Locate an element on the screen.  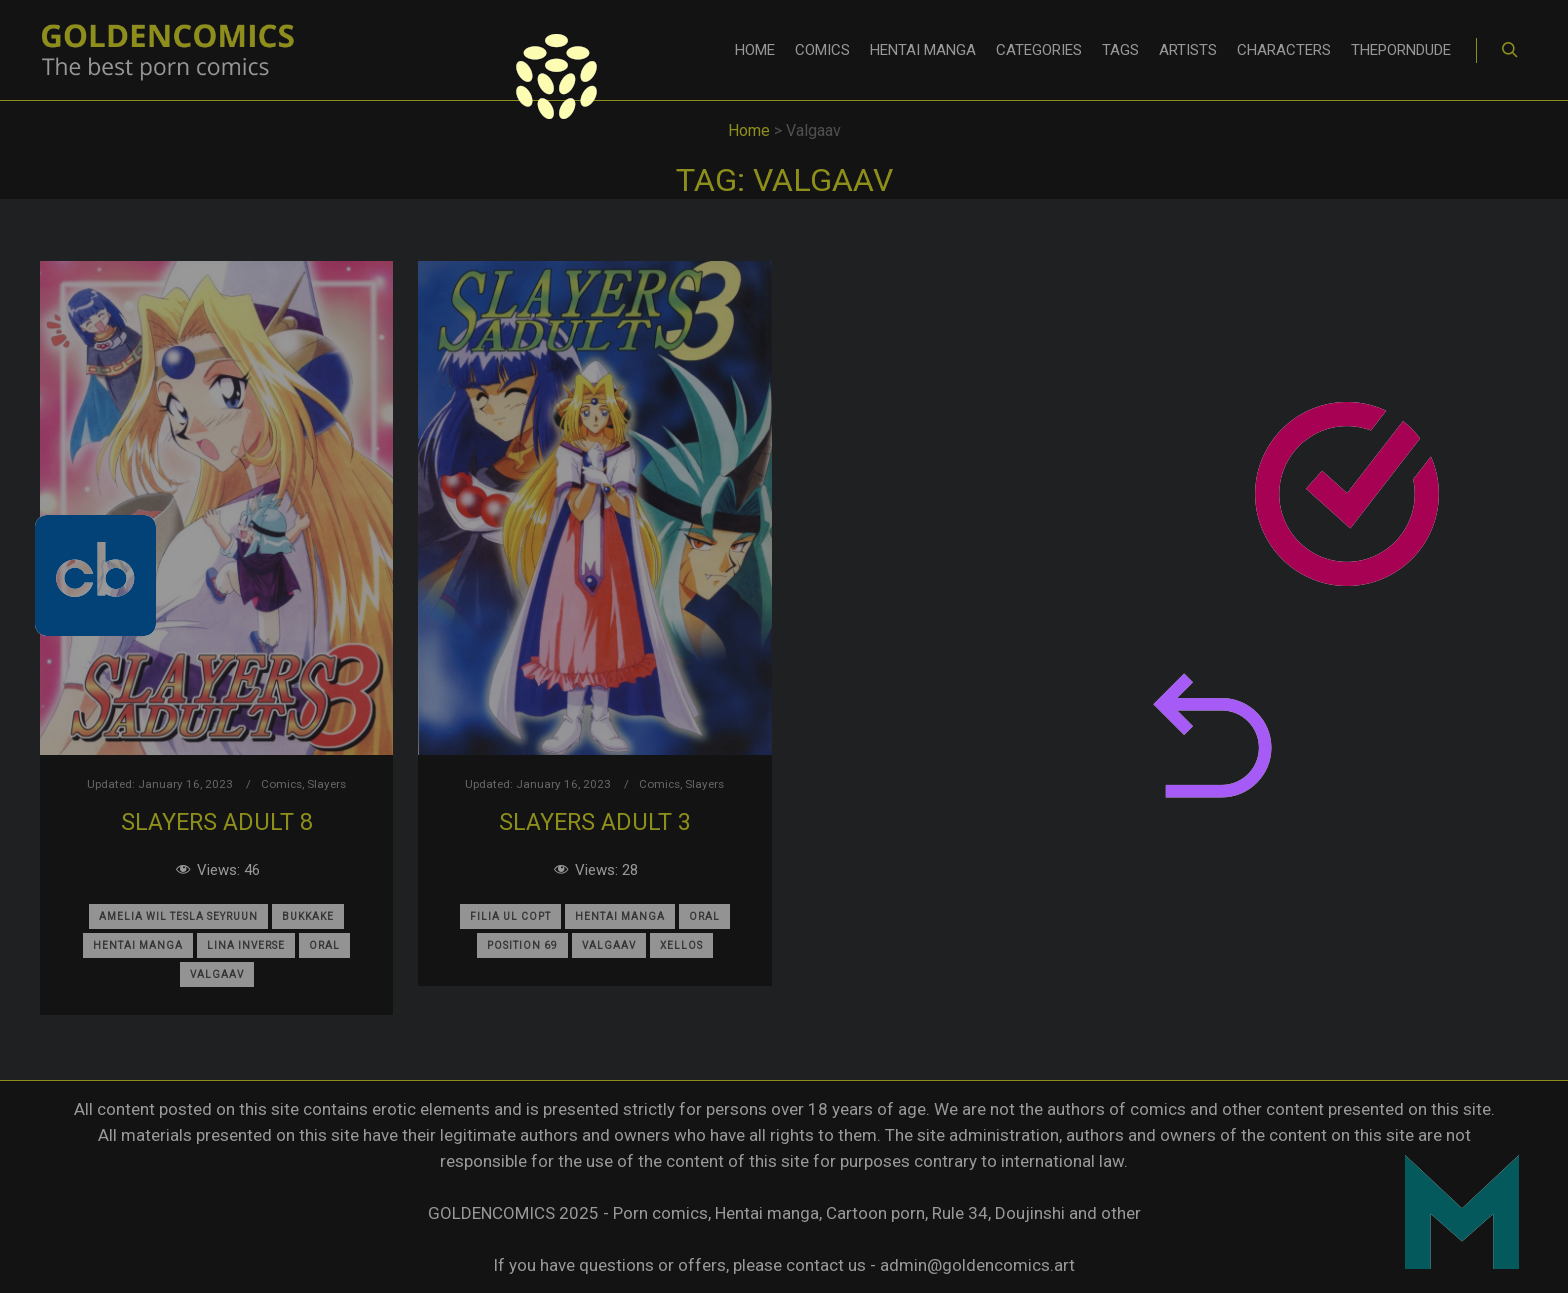
Monster Energy brand logo is located at coordinates (1462, 1212).